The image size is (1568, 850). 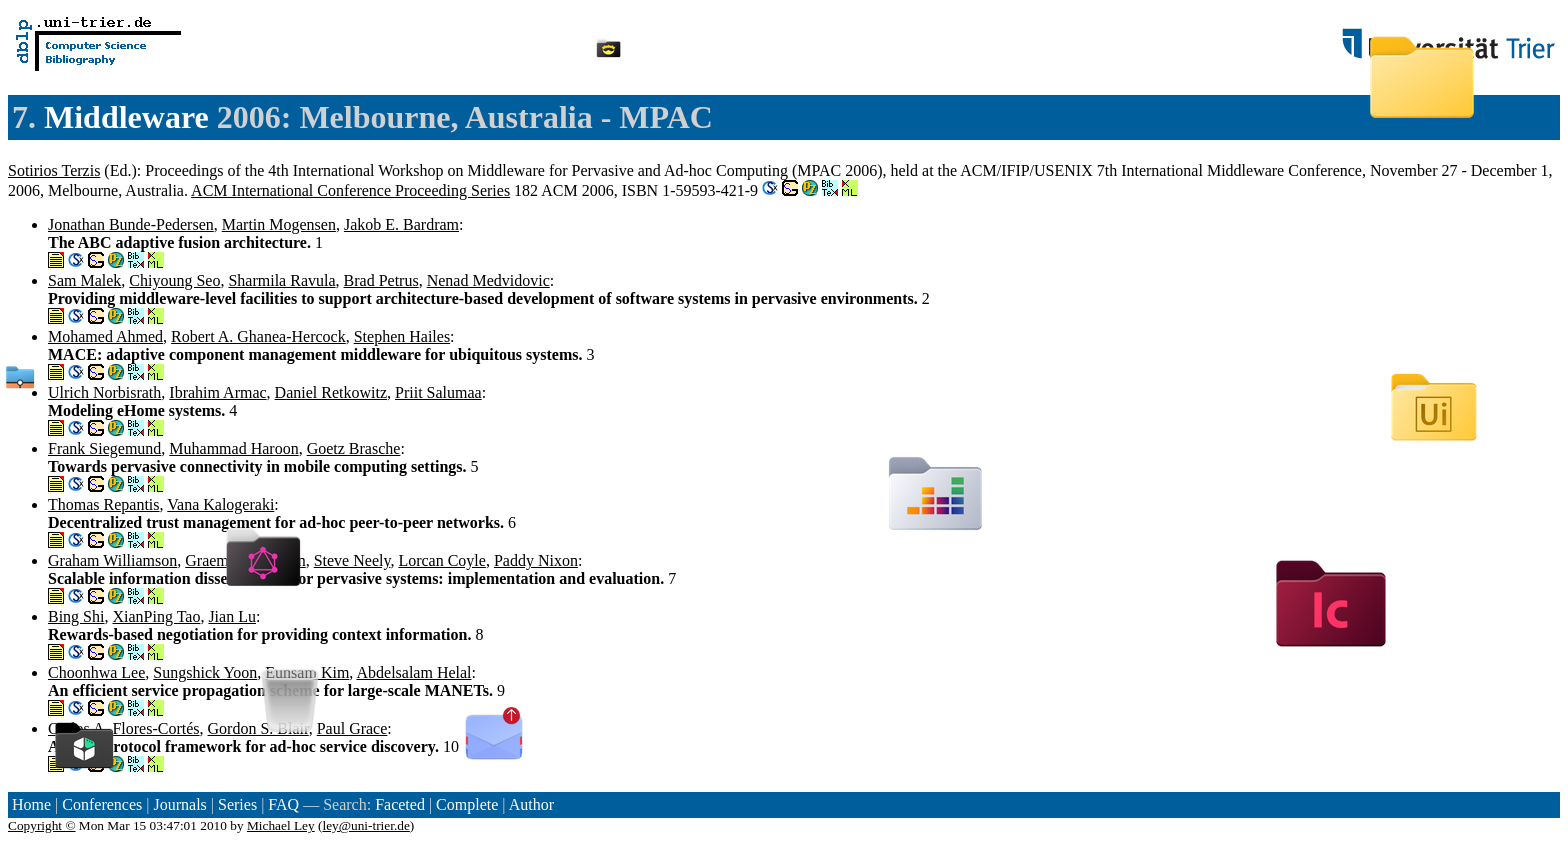 I want to click on open a folder to view its contents, so click(x=1422, y=80).